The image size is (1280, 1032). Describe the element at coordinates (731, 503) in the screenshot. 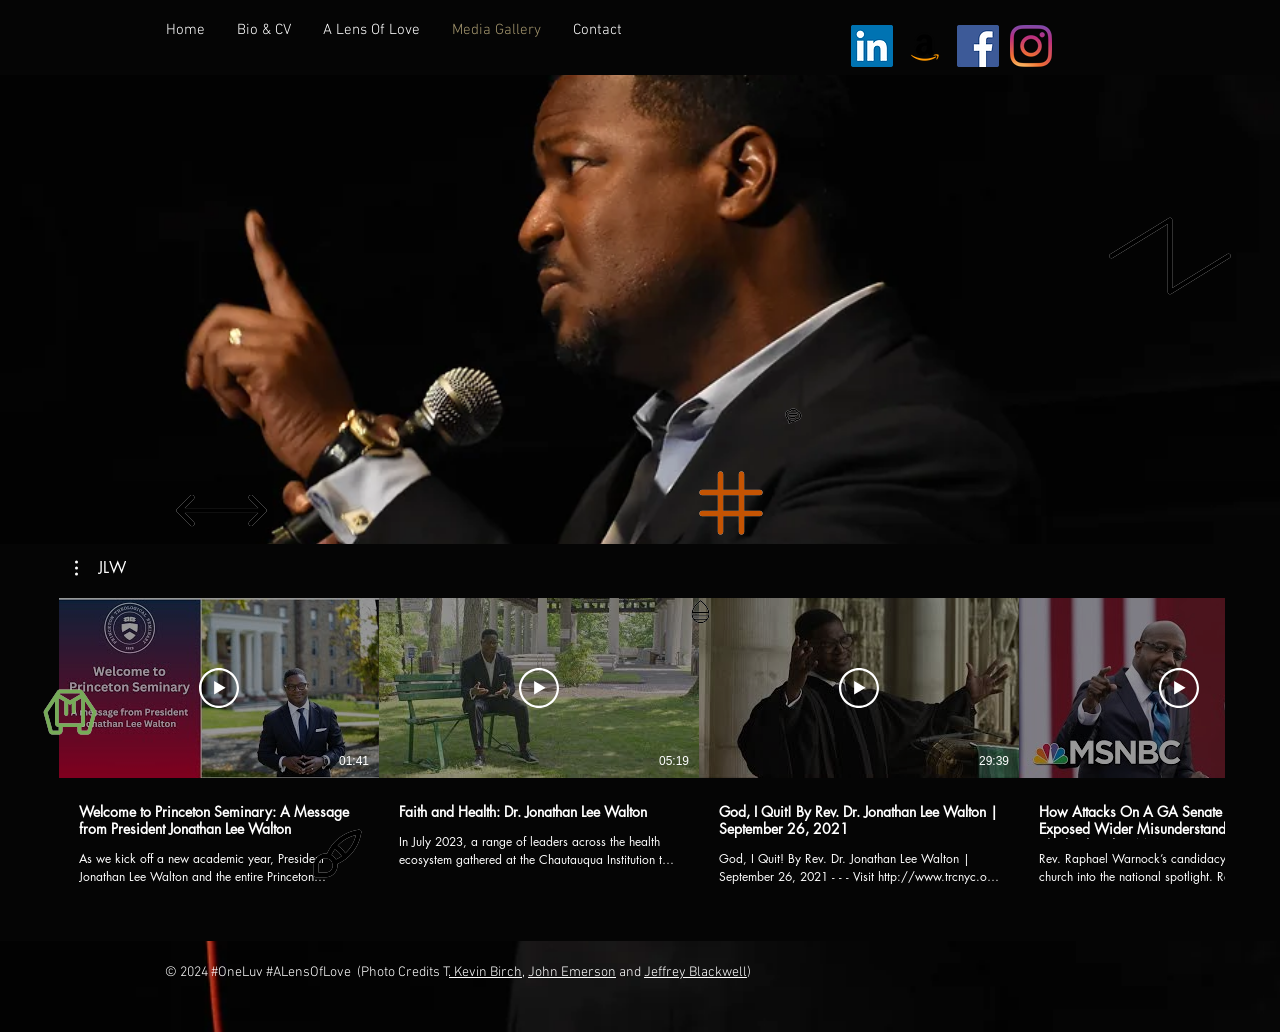

I see `add or view hashtags` at that location.